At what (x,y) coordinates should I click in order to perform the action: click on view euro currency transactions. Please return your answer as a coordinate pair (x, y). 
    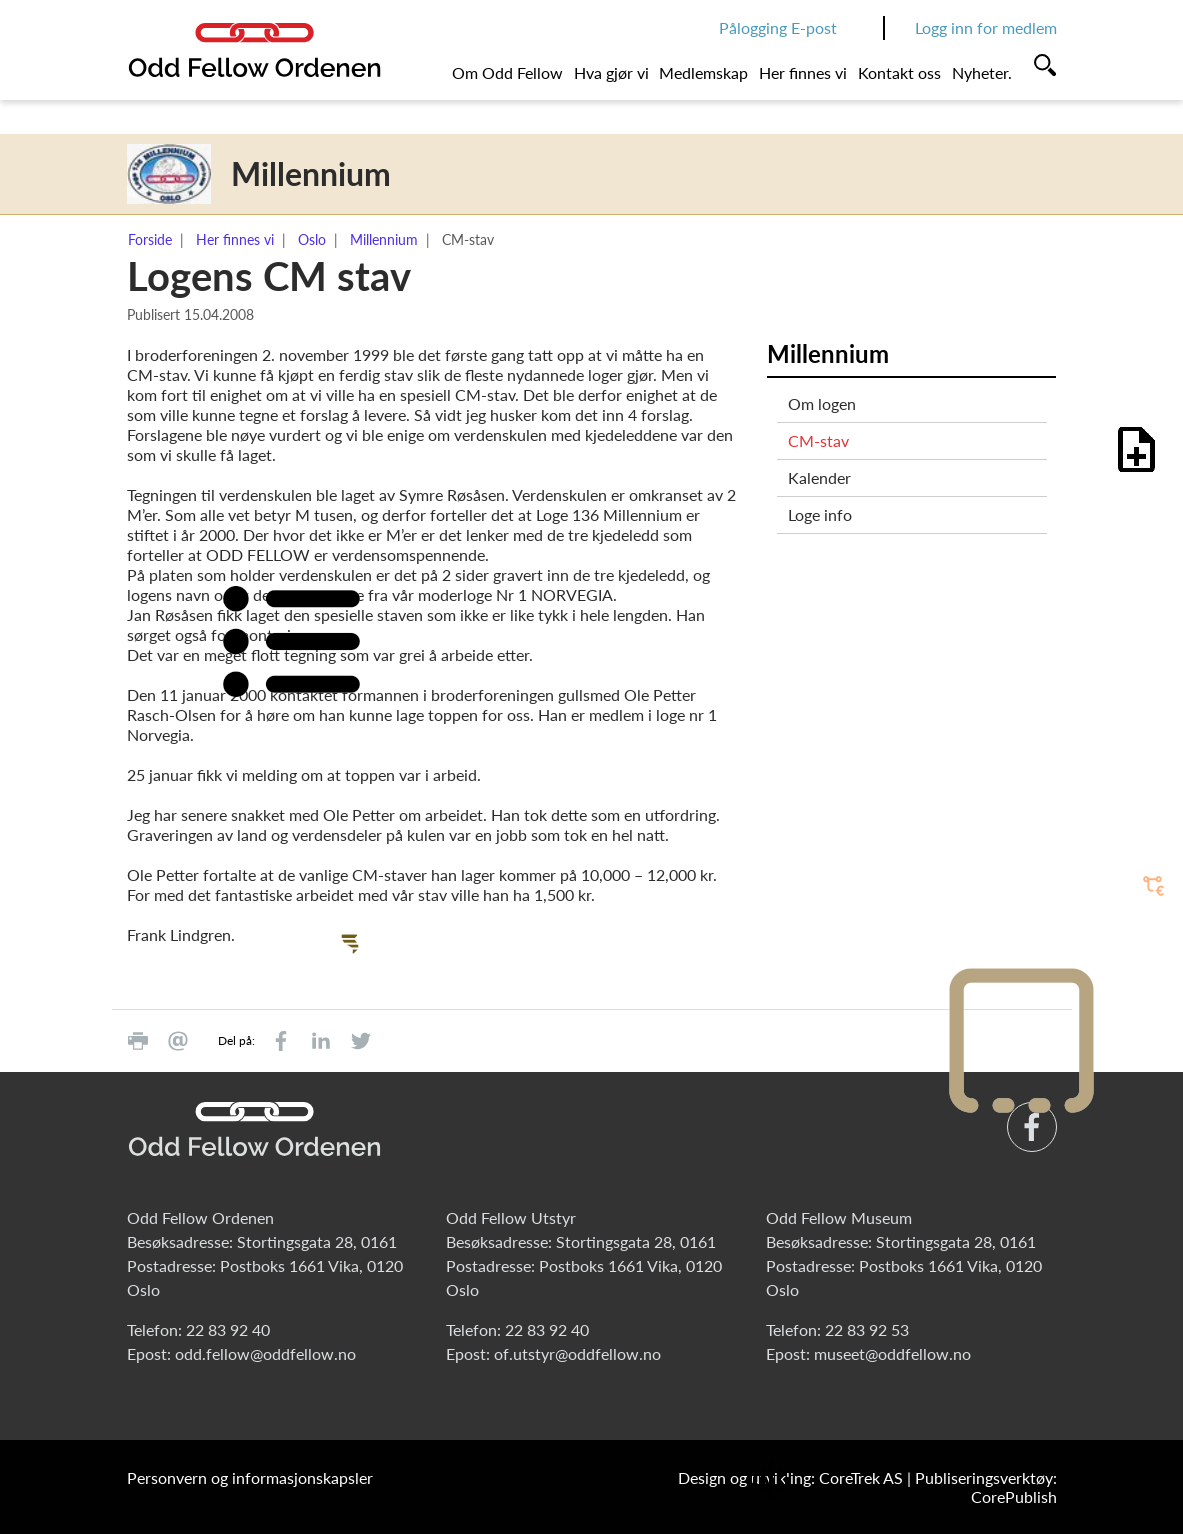
    Looking at the image, I should click on (1153, 886).